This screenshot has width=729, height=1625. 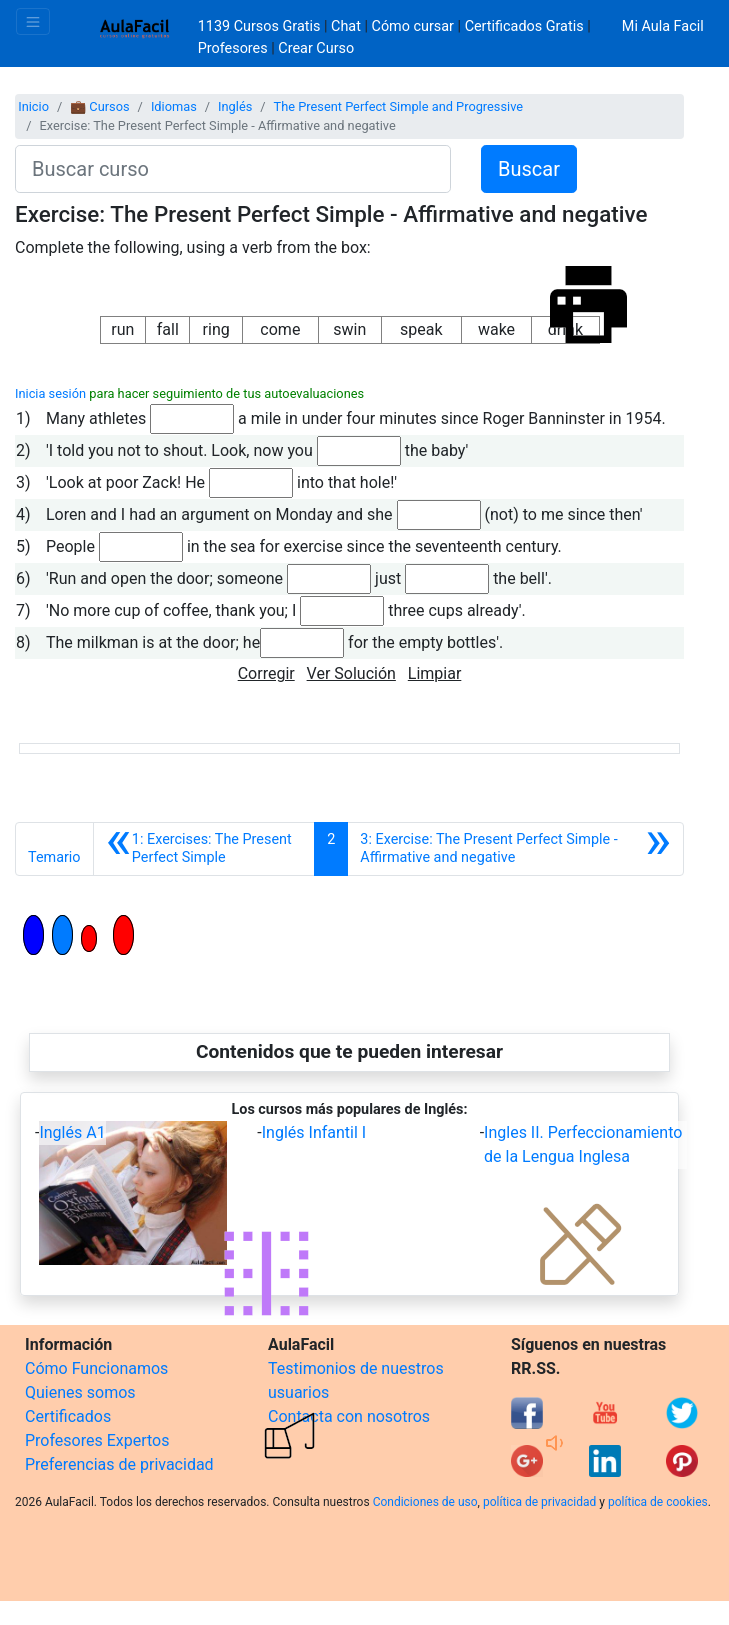 What do you see at coordinates (588, 304) in the screenshot?
I see `print the current document` at bounding box center [588, 304].